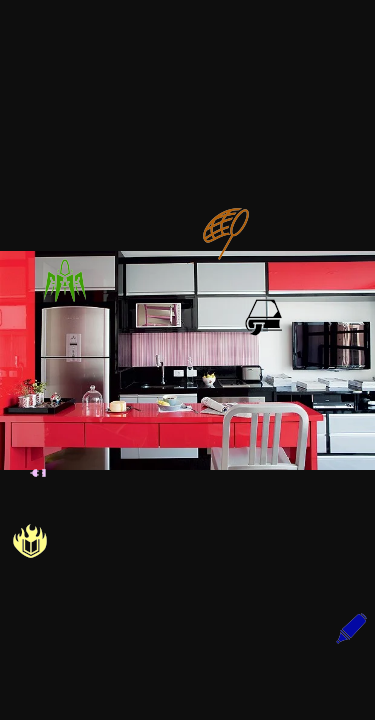 The width and height of the screenshot is (375, 720). What do you see at coordinates (38, 473) in the screenshot?
I see `indicates disconnected or offline status` at bounding box center [38, 473].